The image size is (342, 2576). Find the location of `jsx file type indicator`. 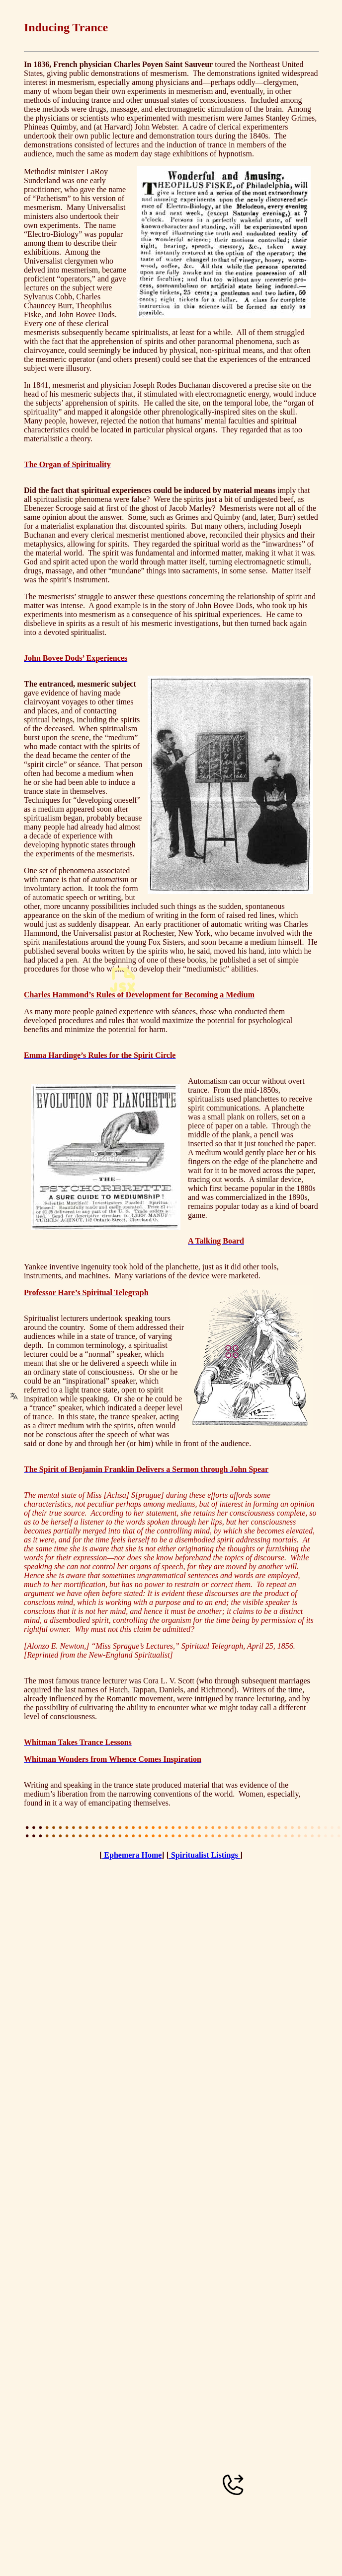

jsx file type indicator is located at coordinates (123, 981).